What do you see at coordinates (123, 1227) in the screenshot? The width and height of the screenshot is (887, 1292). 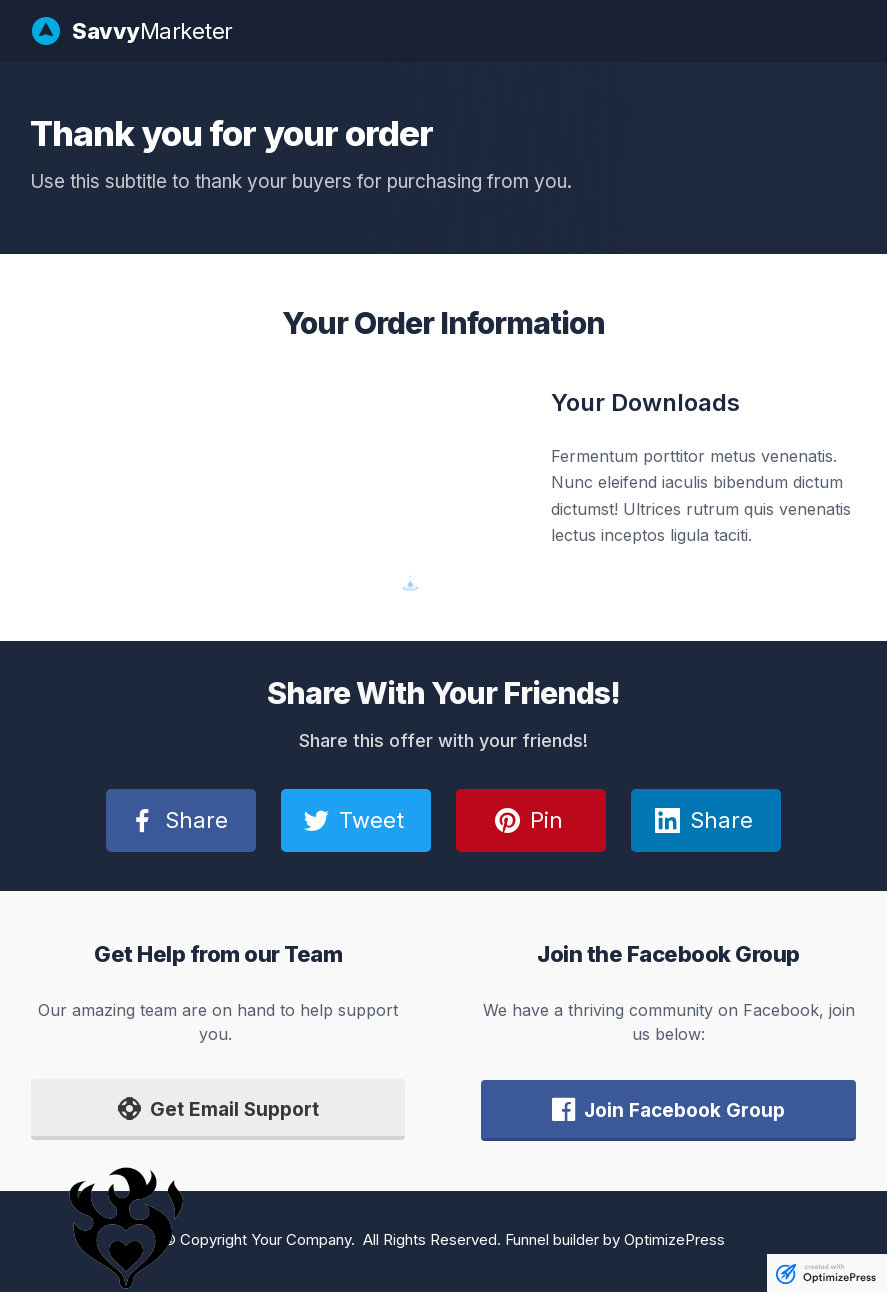 I see `indicates heartburn or acid reflux symptom` at bounding box center [123, 1227].